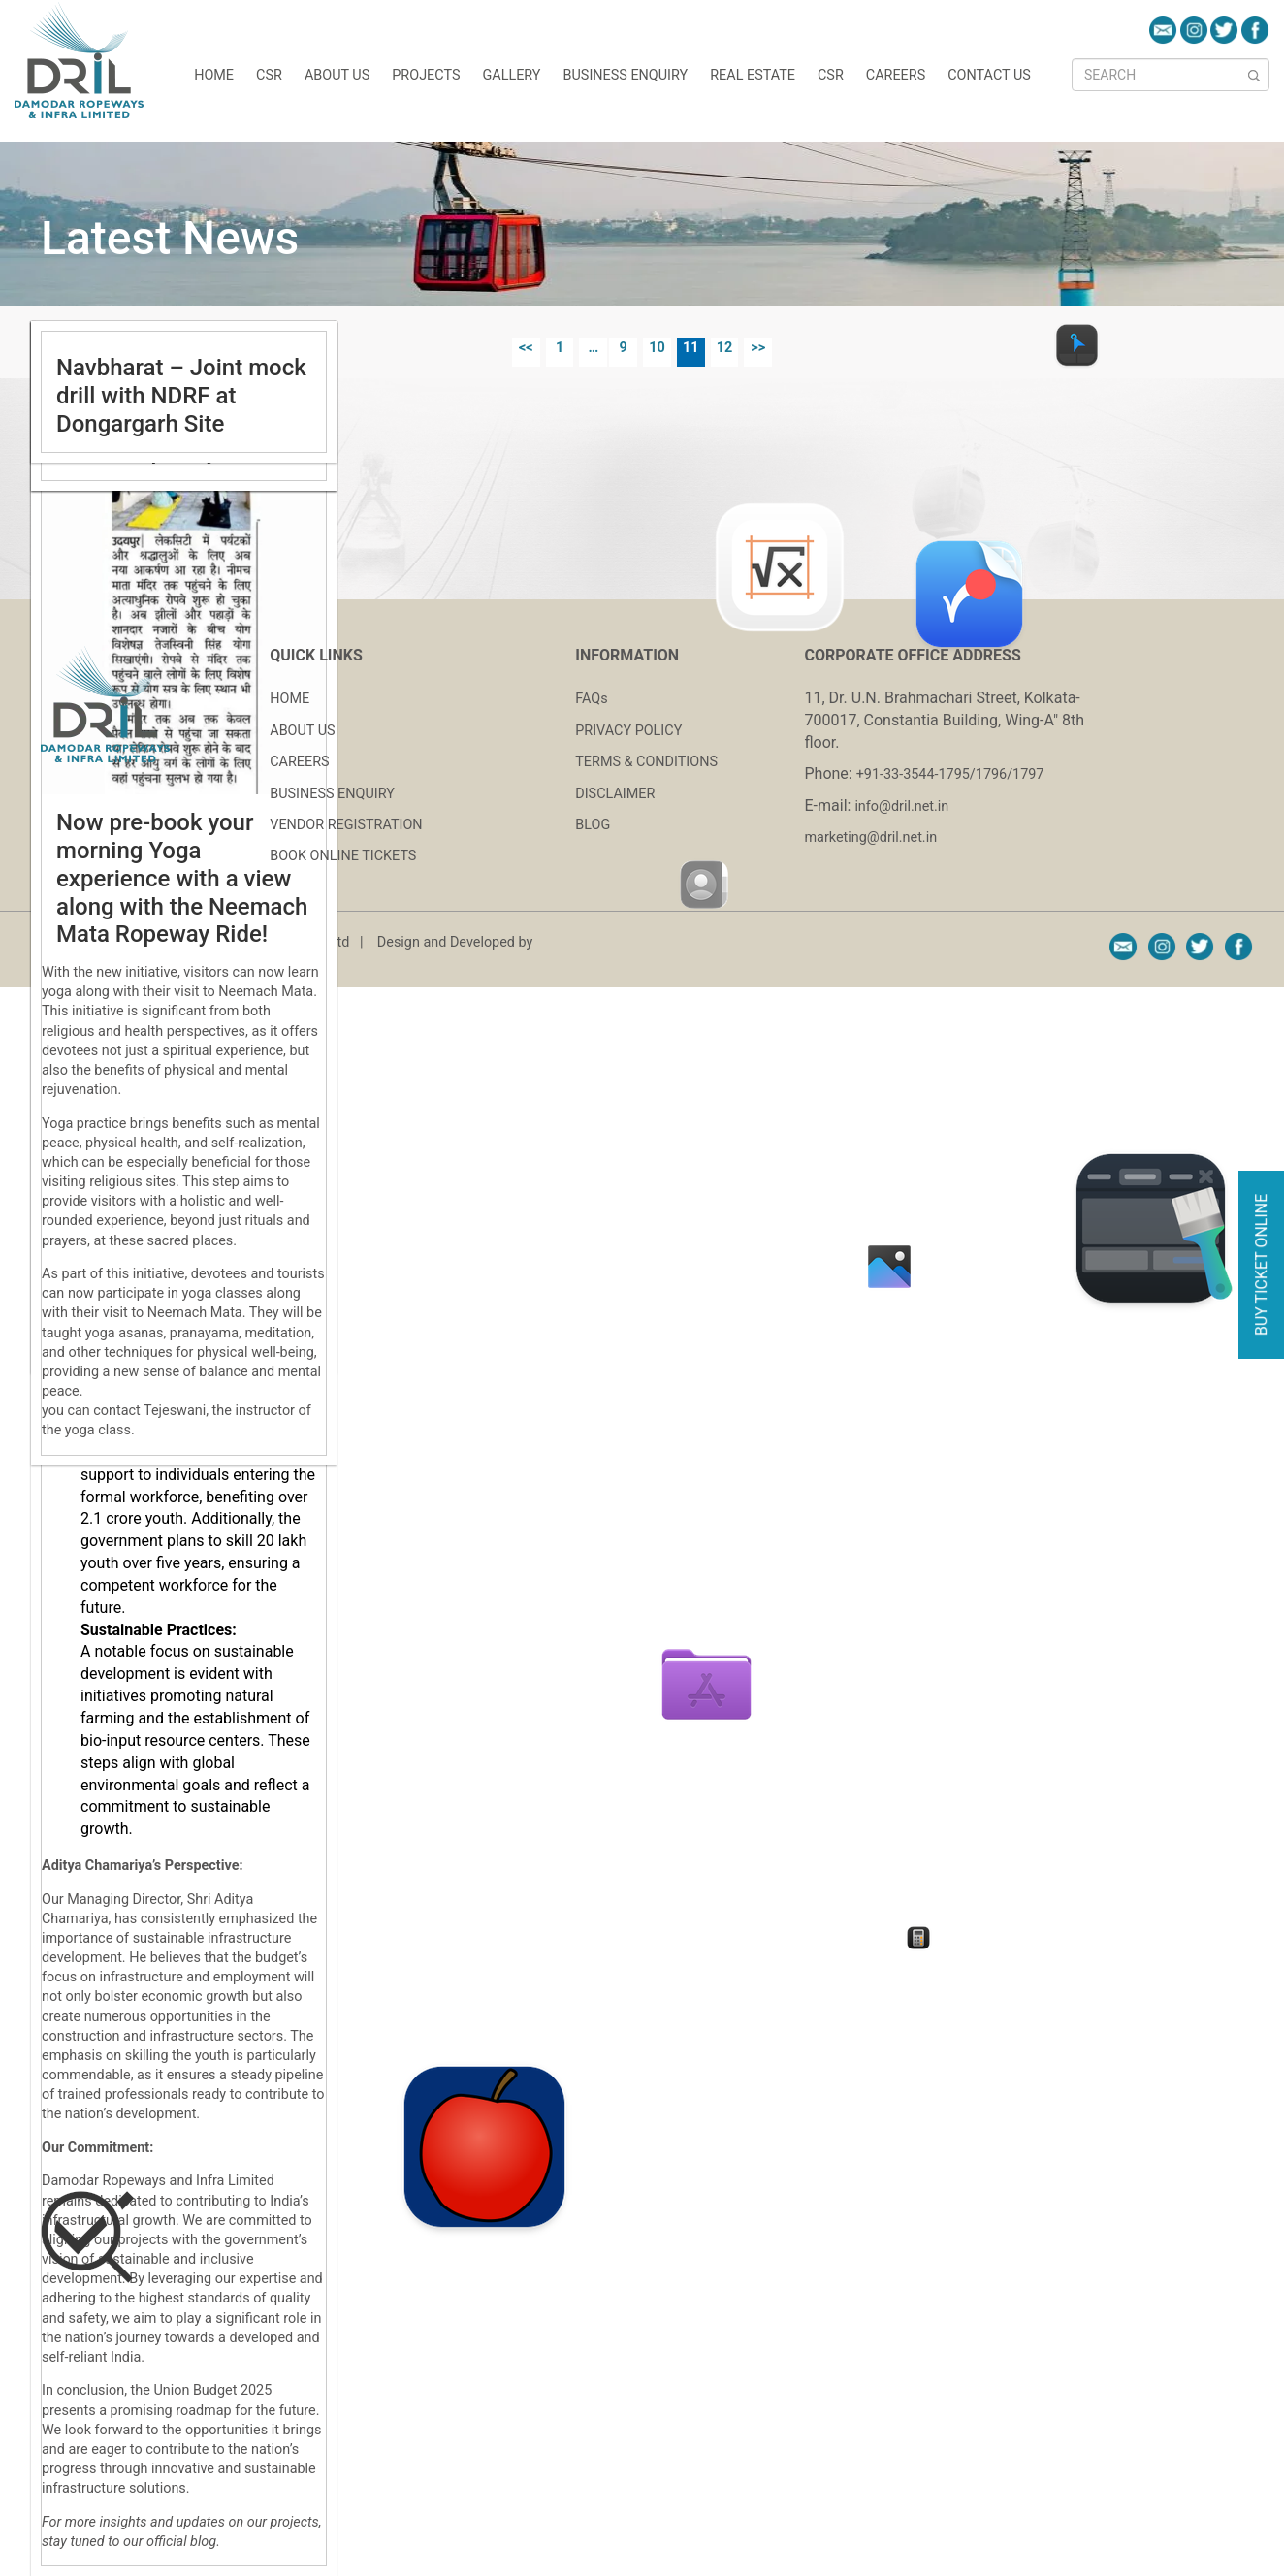 This screenshot has height=2576, width=1284. I want to click on open the tapple app, so click(484, 2146).